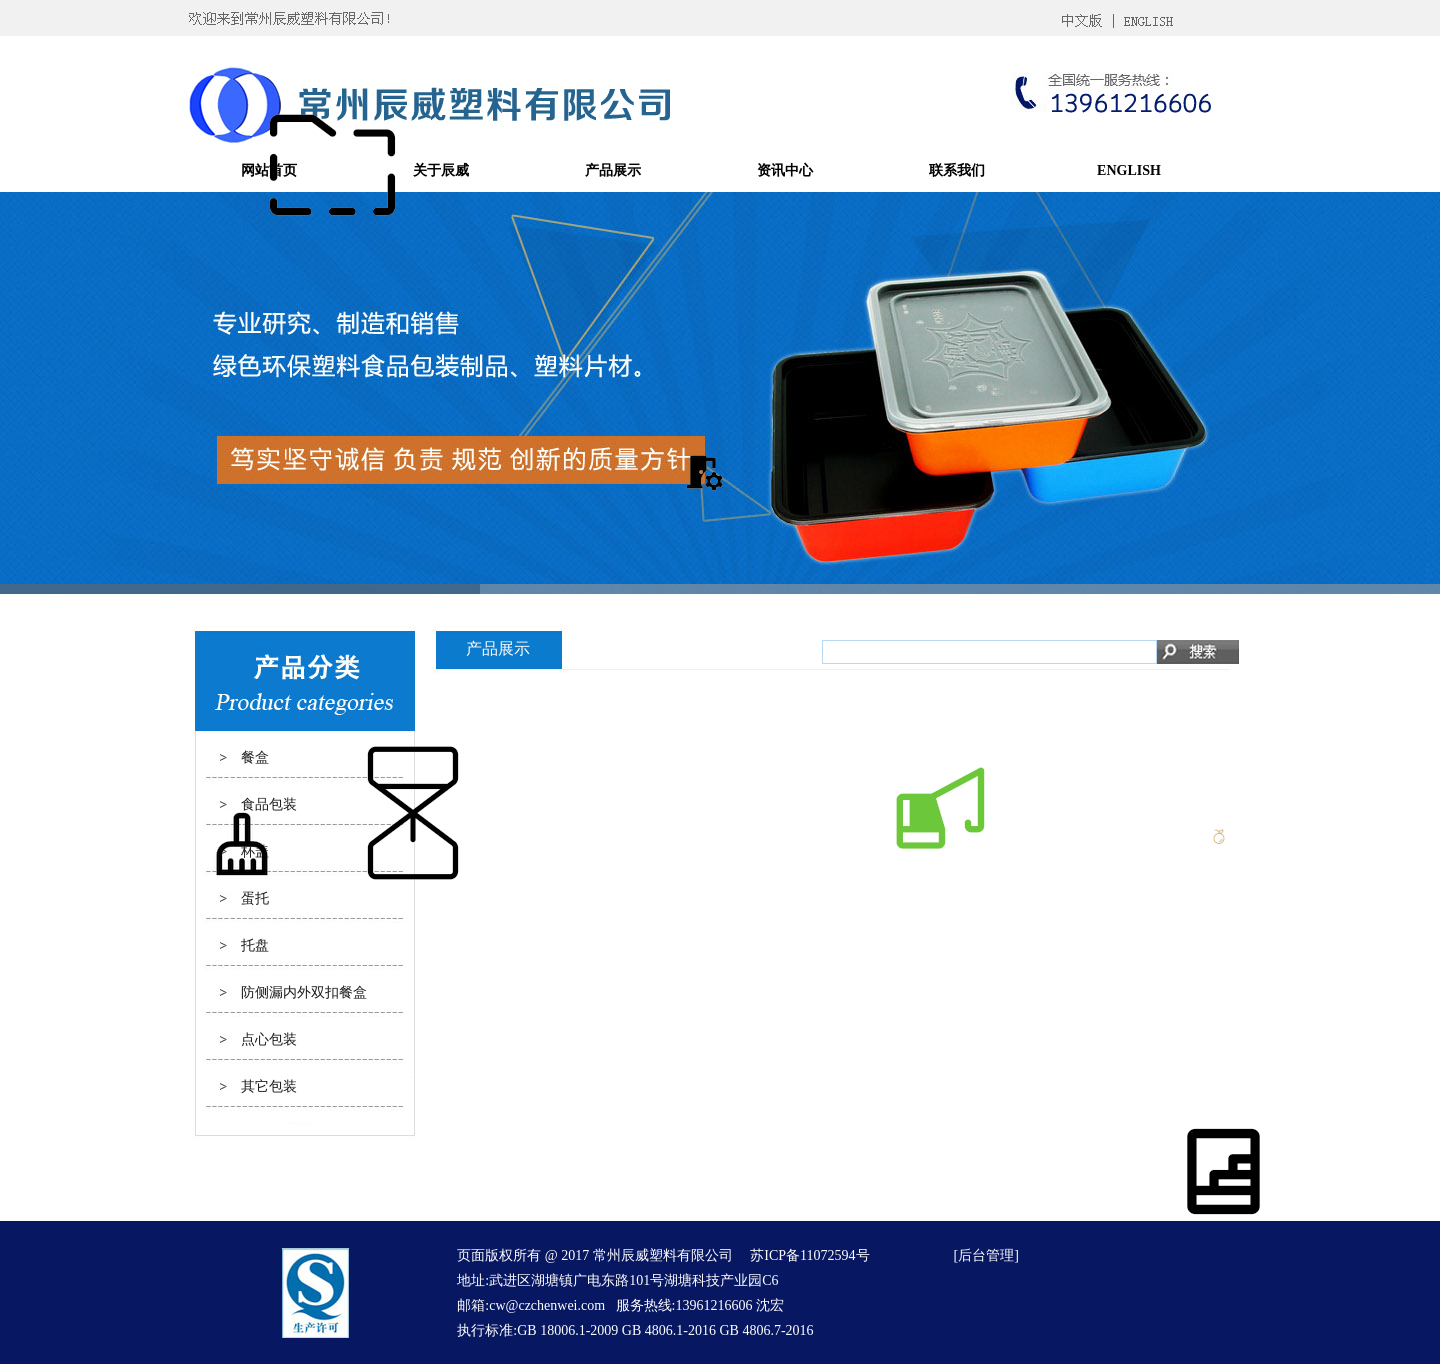  Describe the element at coordinates (1219, 837) in the screenshot. I see `indicates fruit or produce category` at that location.